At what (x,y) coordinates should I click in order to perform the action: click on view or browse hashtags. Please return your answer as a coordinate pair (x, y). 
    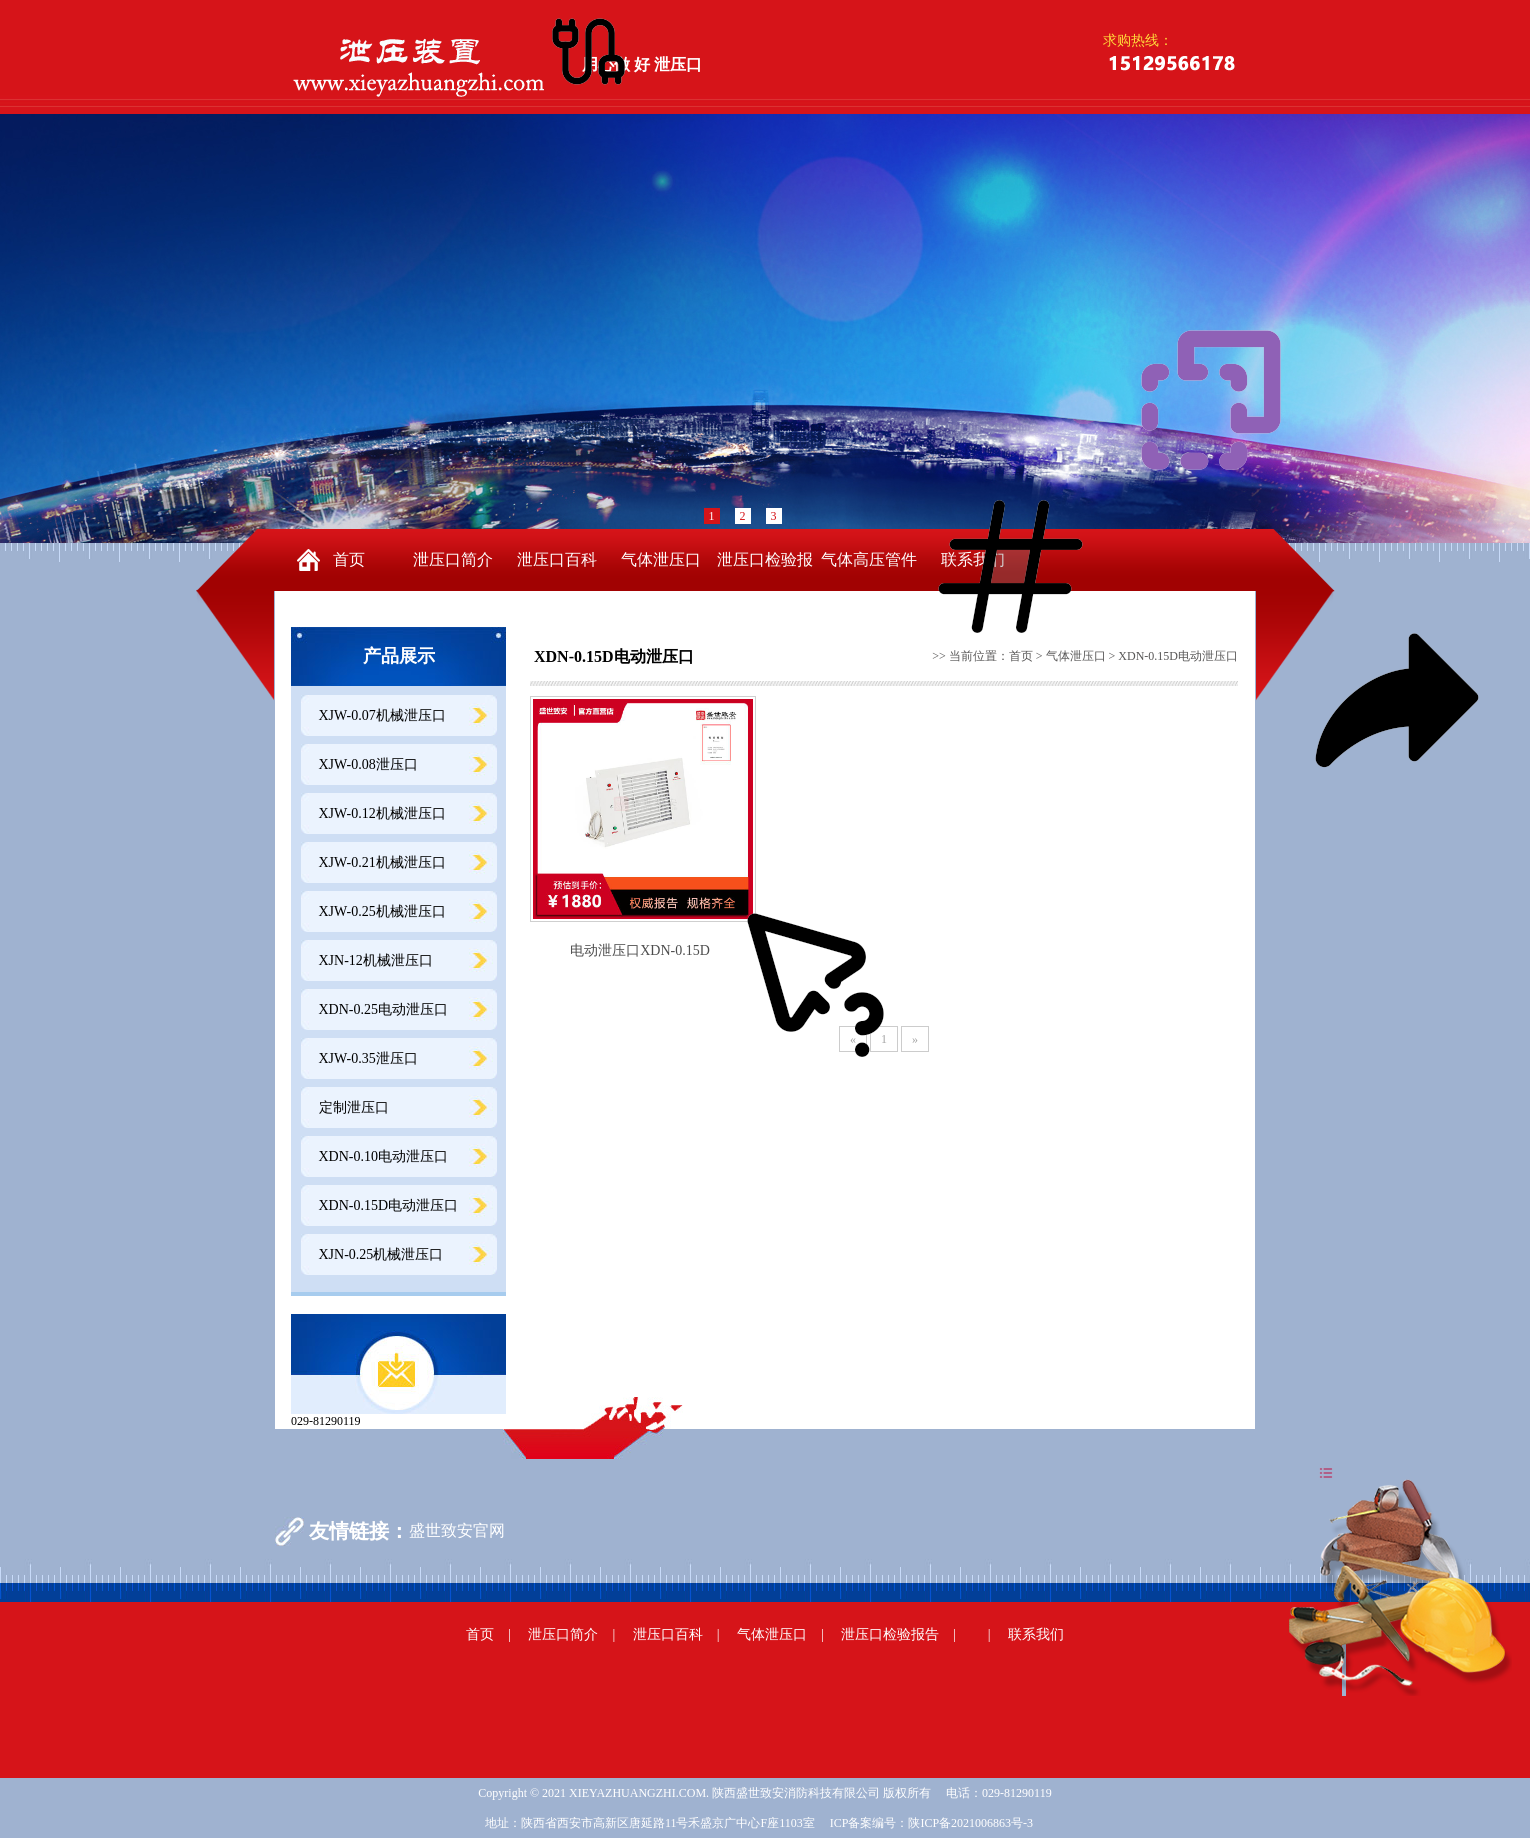
    Looking at the image, I should click on (1010, 566).